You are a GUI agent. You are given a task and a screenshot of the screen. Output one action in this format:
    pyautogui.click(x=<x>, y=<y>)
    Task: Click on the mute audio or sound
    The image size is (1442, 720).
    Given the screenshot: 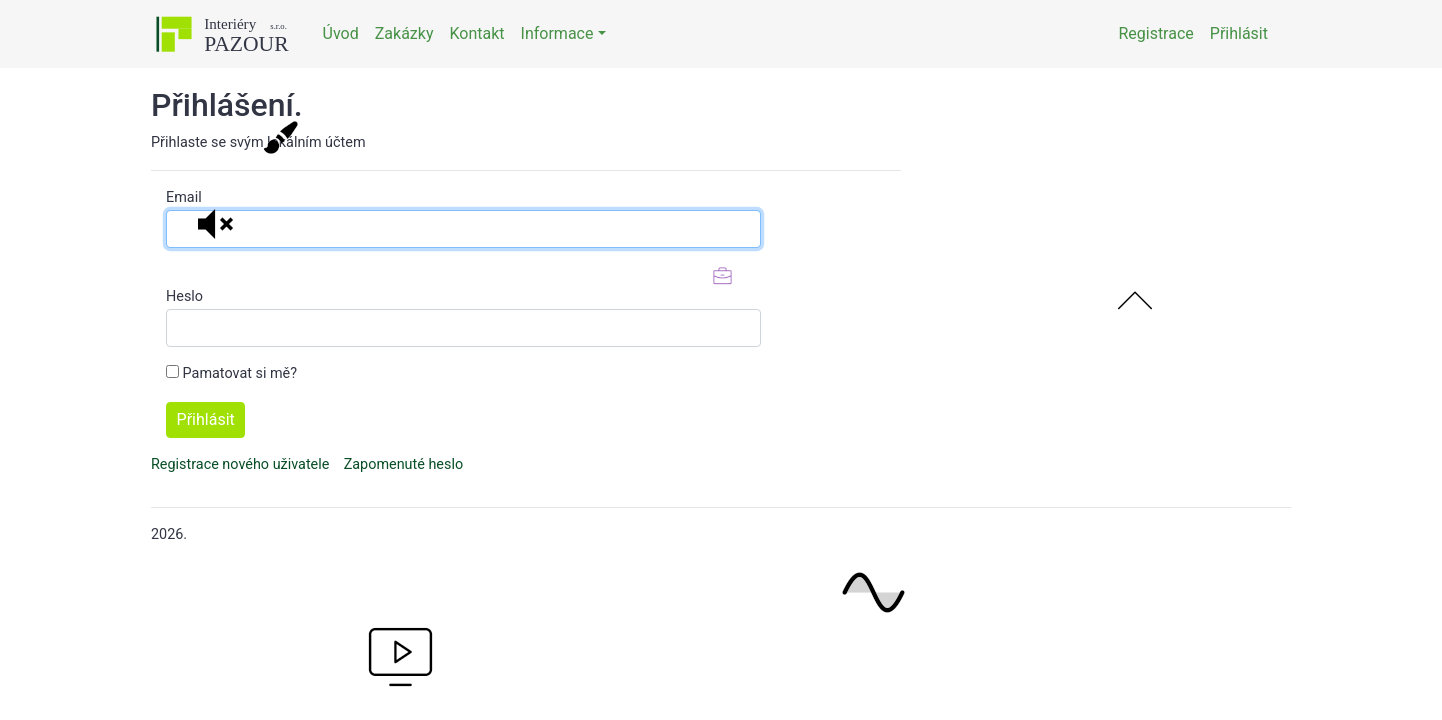 What is the action you would take?
    pyautogui.click(x=217, y=224)
    